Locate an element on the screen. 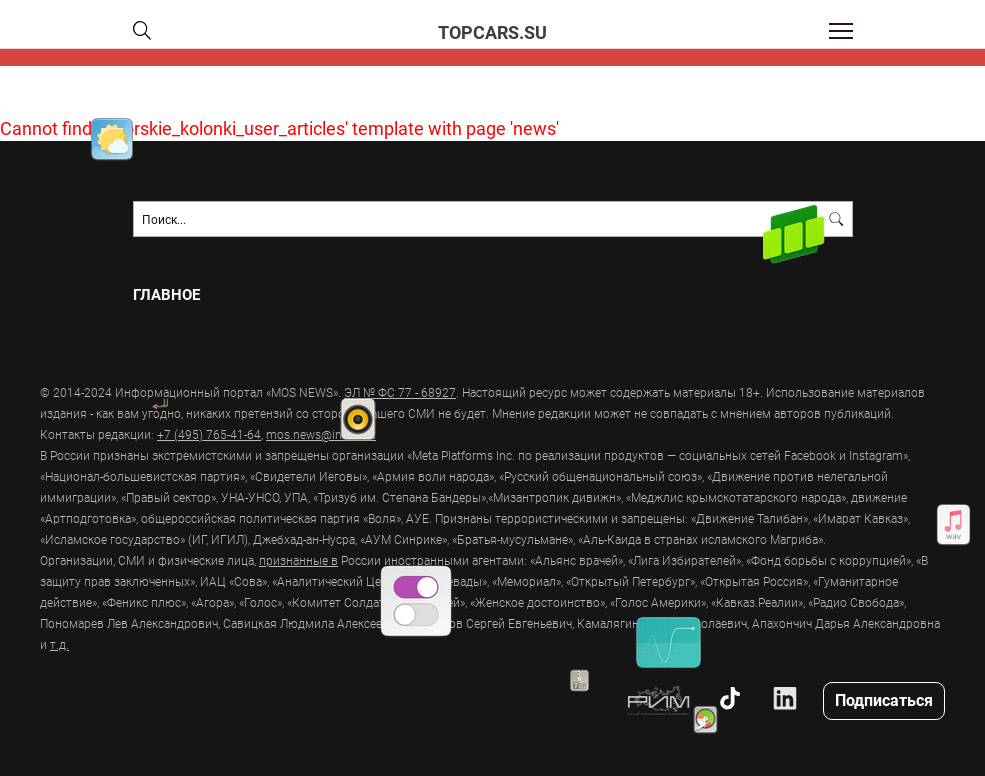 The width and height of the screenshot is (985, 776). open the weather app is located at coordinates (112, 139).